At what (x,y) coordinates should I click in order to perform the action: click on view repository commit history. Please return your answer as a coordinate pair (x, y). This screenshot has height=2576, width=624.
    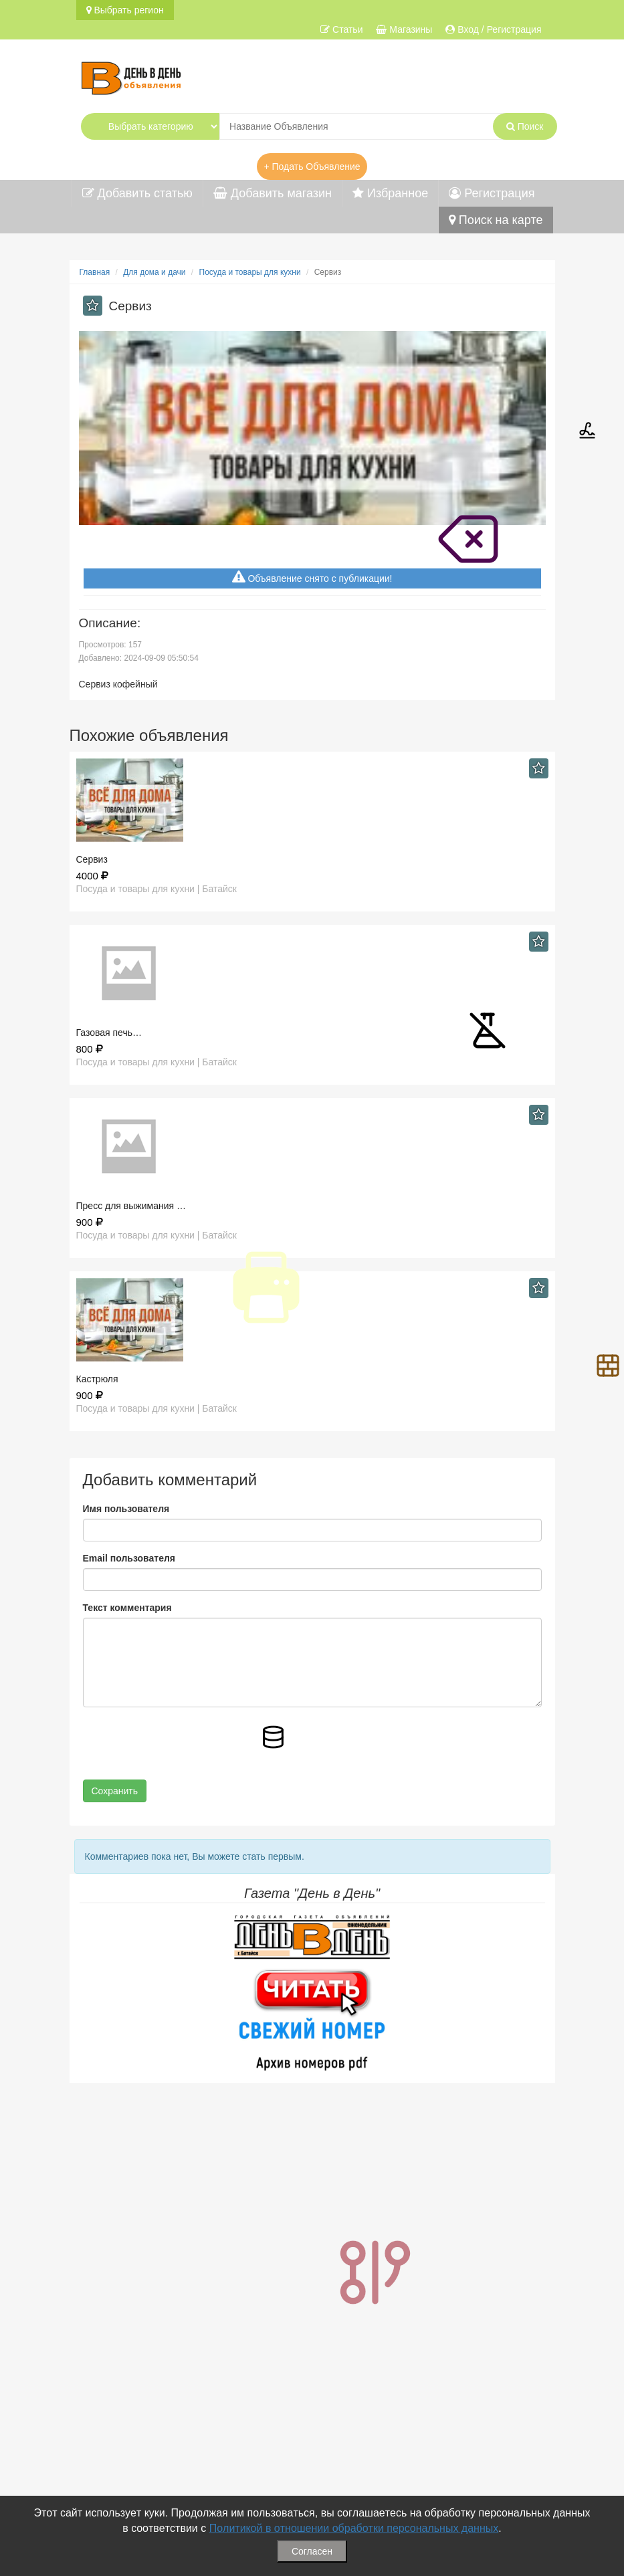
    Looking at the image, I should click on (375, 2272).